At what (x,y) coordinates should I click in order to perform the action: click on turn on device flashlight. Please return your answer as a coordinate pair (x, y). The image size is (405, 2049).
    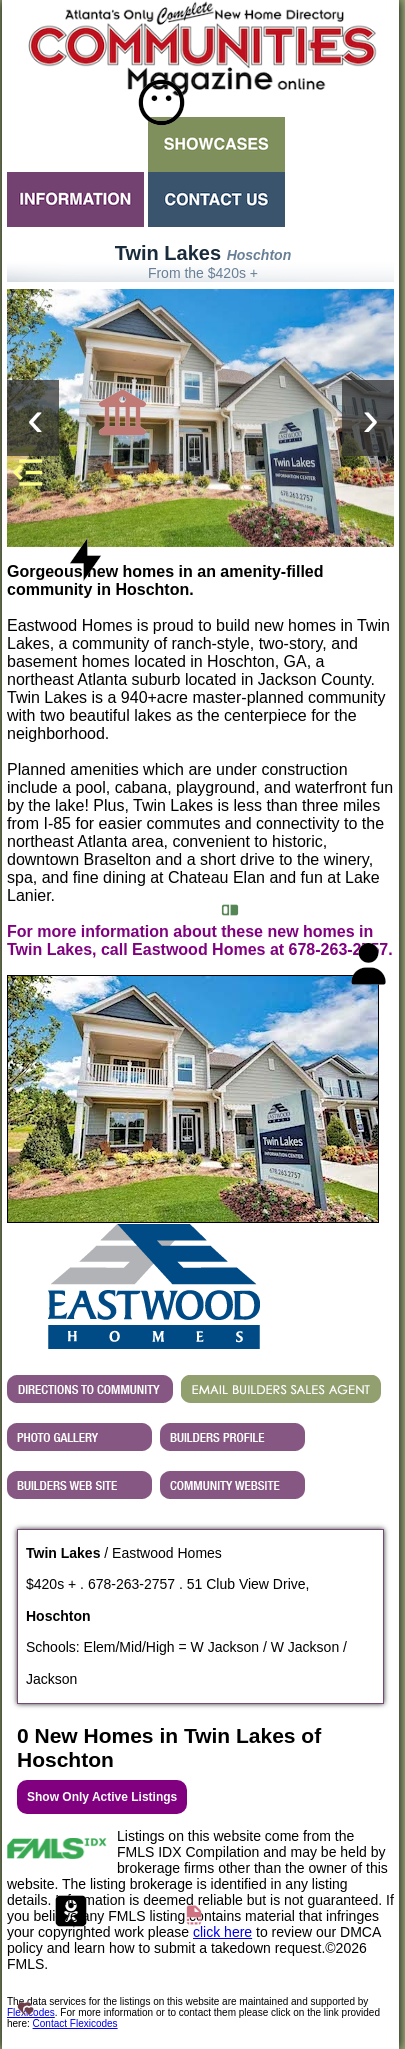
    Looking at the image, I should click on (85, 559).